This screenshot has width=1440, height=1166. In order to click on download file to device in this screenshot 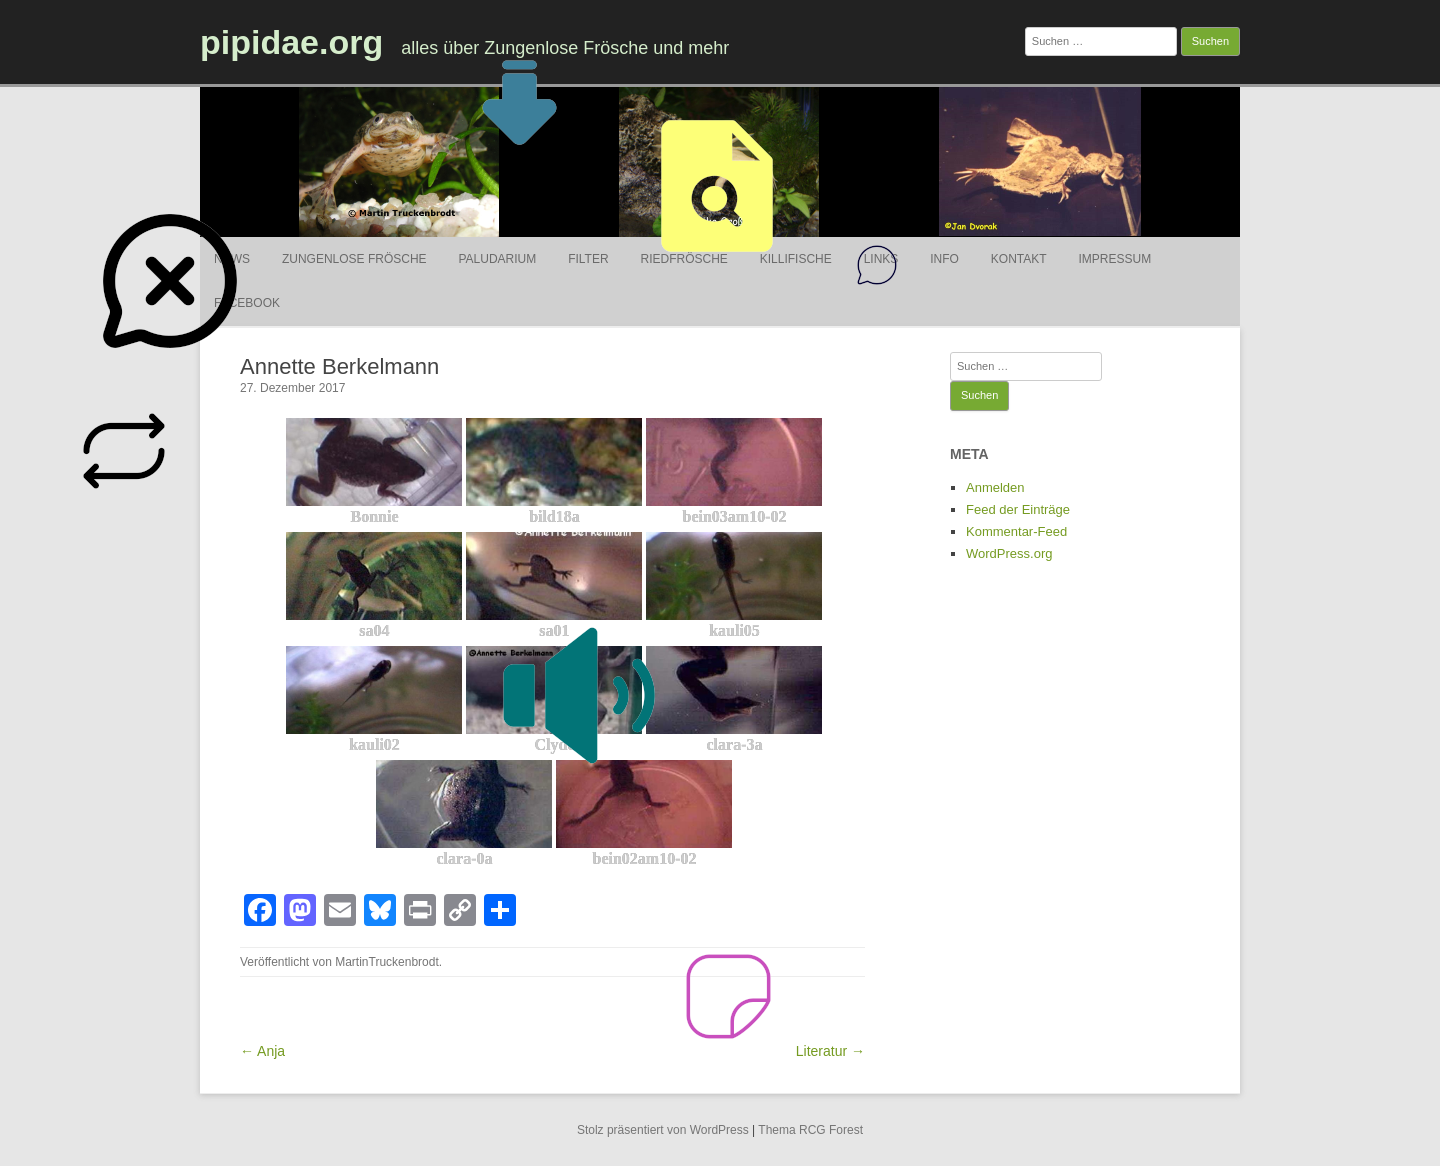, I will do `click(519, 103)`.